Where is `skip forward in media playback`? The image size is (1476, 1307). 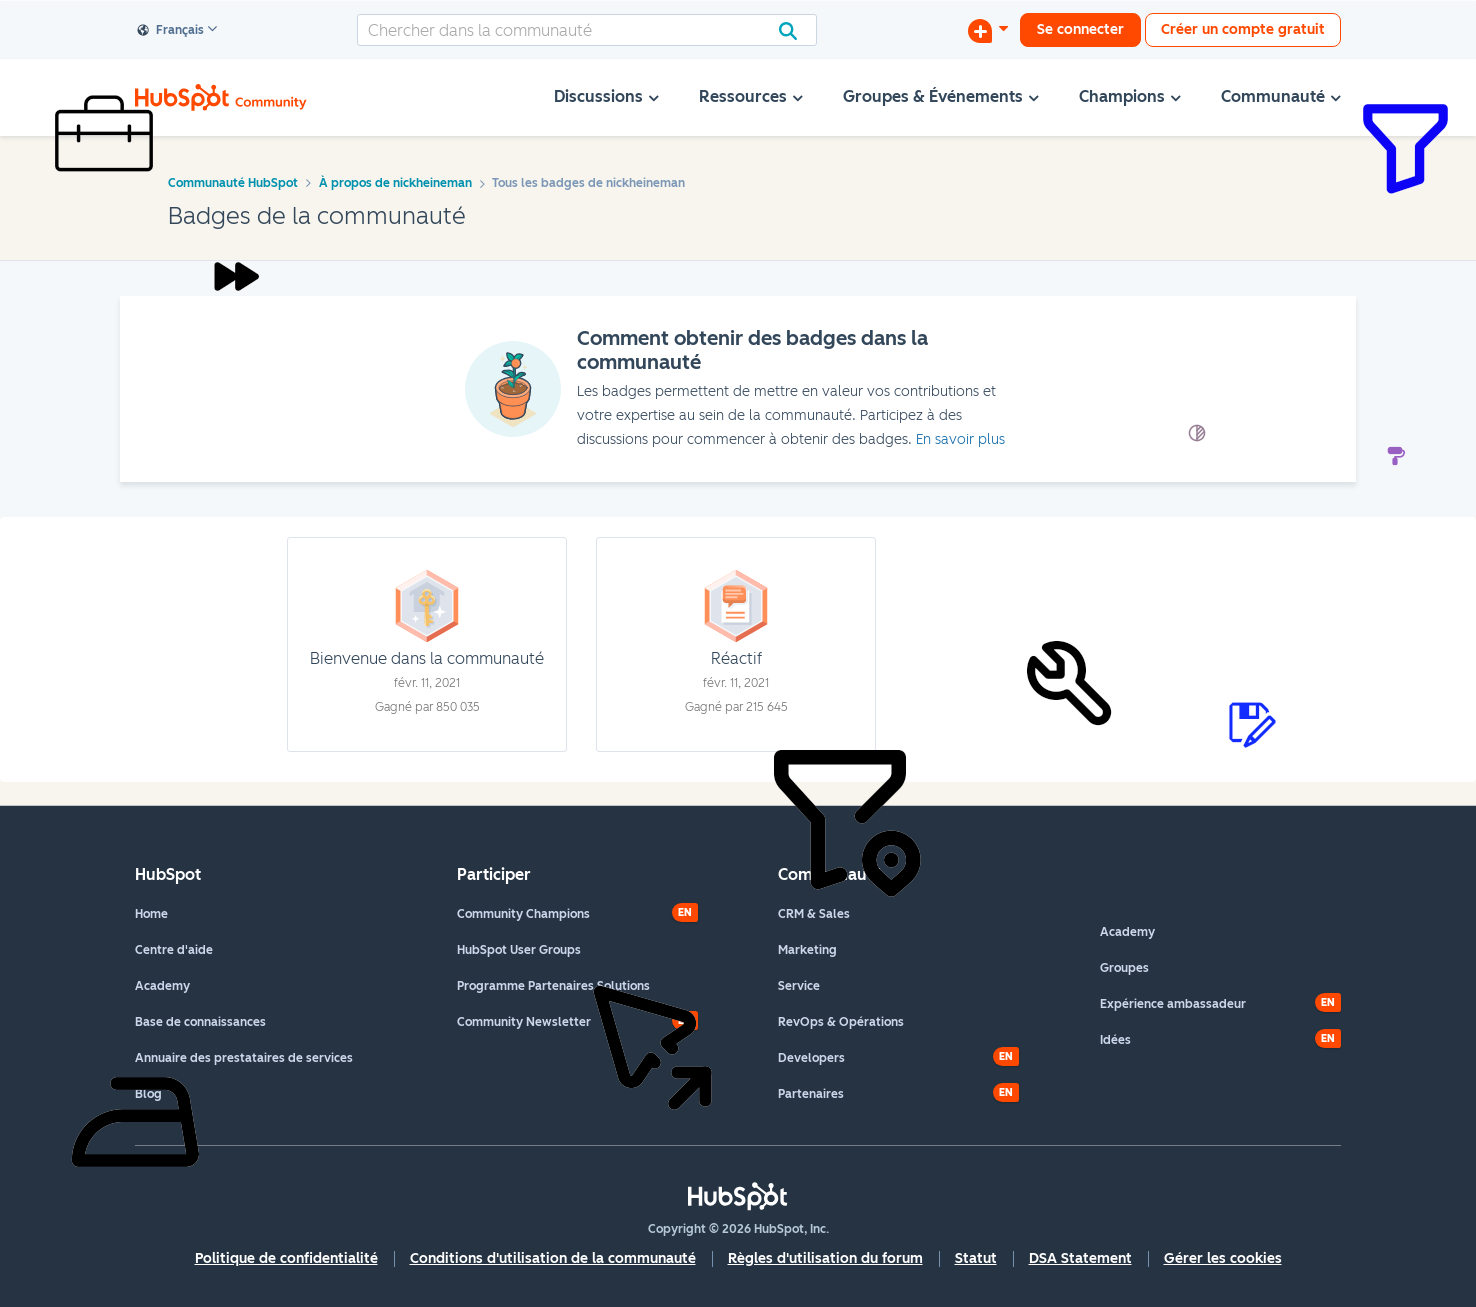
skip forward in media playback is located at coordinates (233, 276).